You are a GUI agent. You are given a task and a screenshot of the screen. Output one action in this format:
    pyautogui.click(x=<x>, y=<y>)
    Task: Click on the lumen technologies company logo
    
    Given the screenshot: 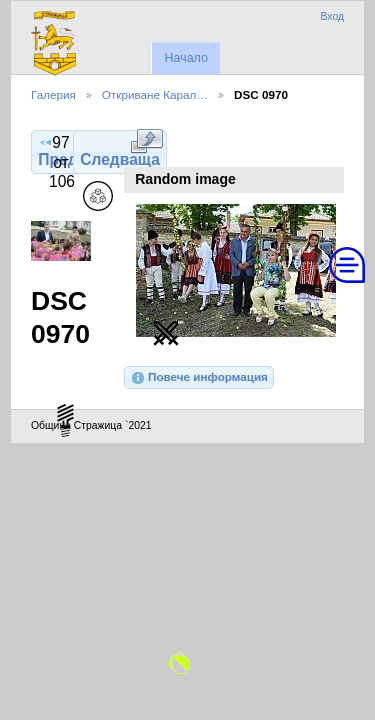 What is the action you would take?
    pyautogui.click(x=65, y=420)
    